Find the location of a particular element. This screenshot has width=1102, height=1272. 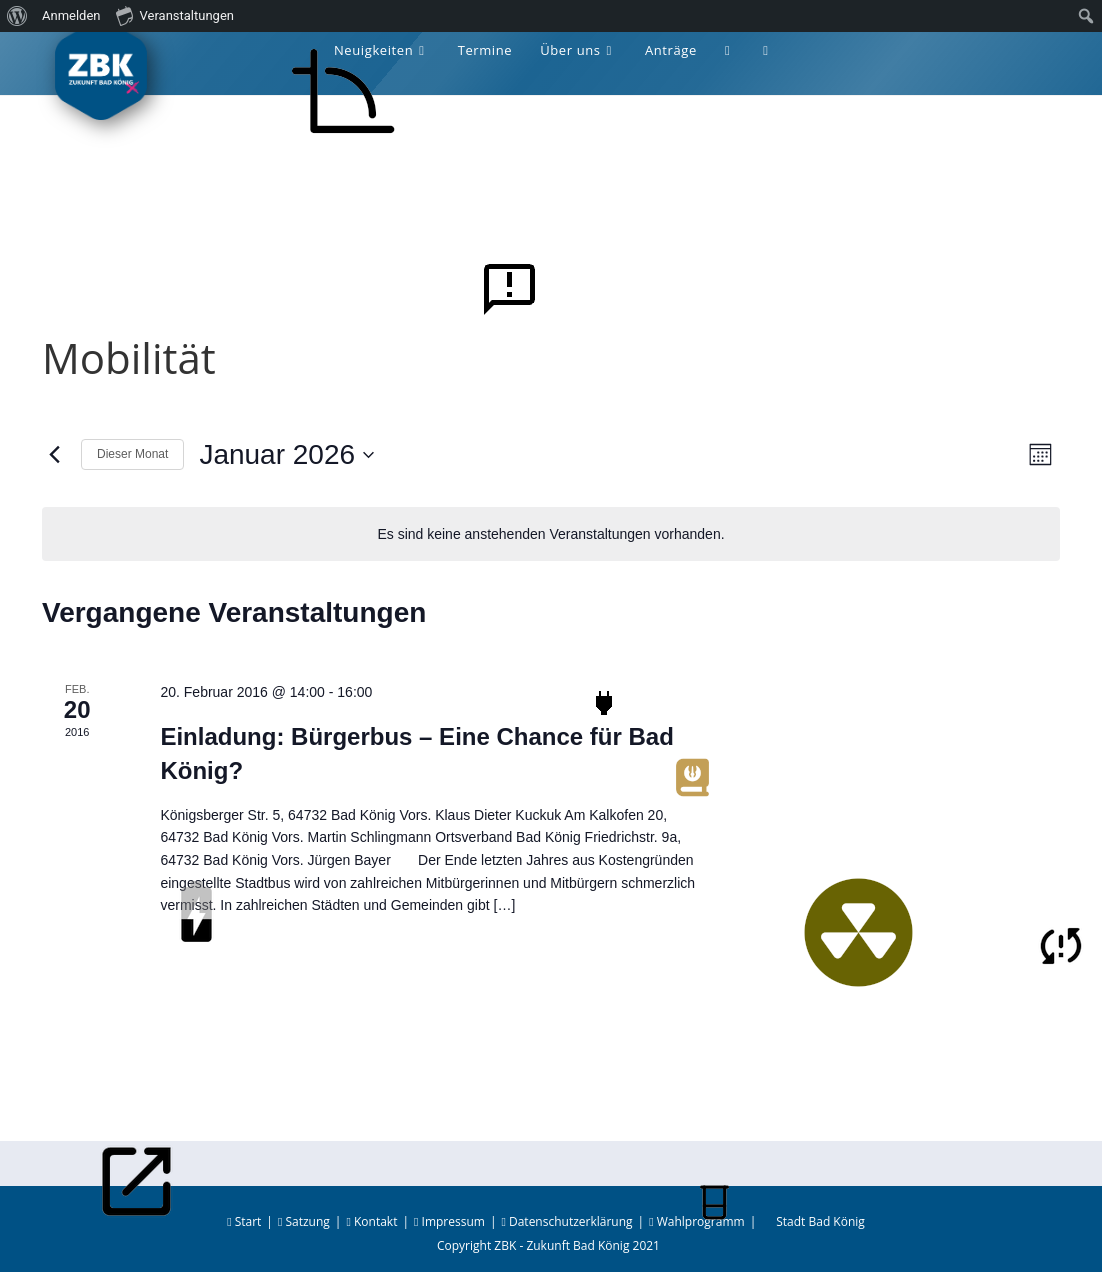

indicates battery is charging at 30% capacity is located at coordinates (196, 911).